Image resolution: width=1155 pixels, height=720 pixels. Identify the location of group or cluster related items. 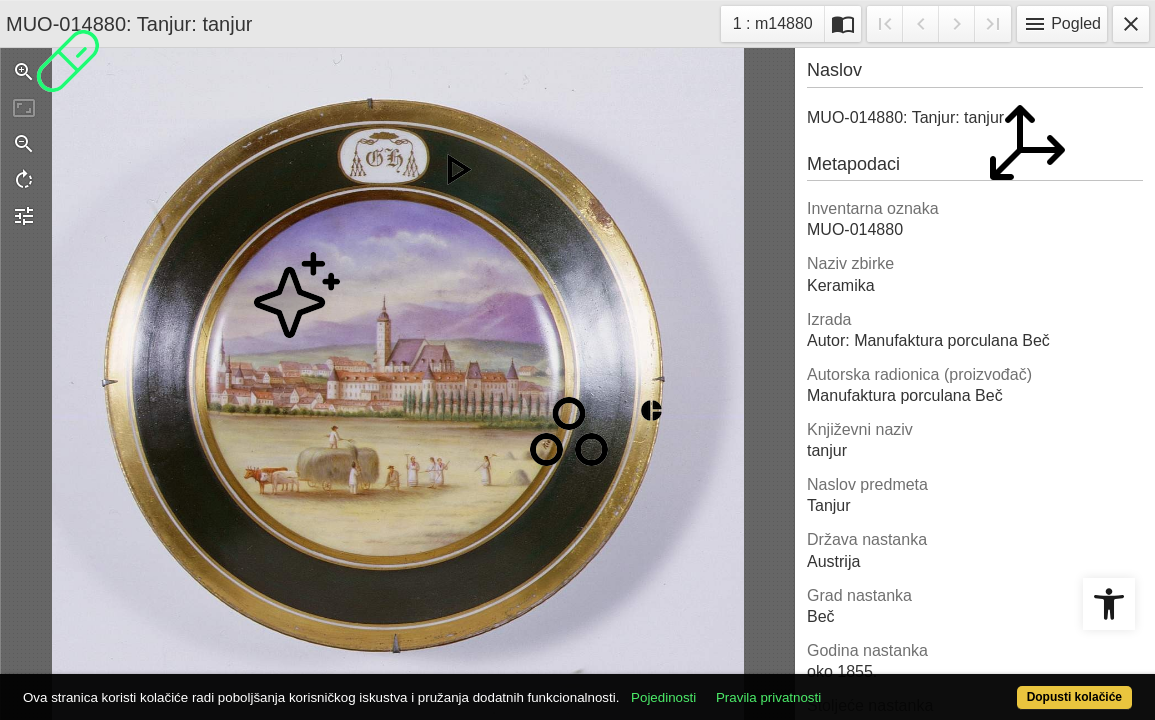
(569, 433).